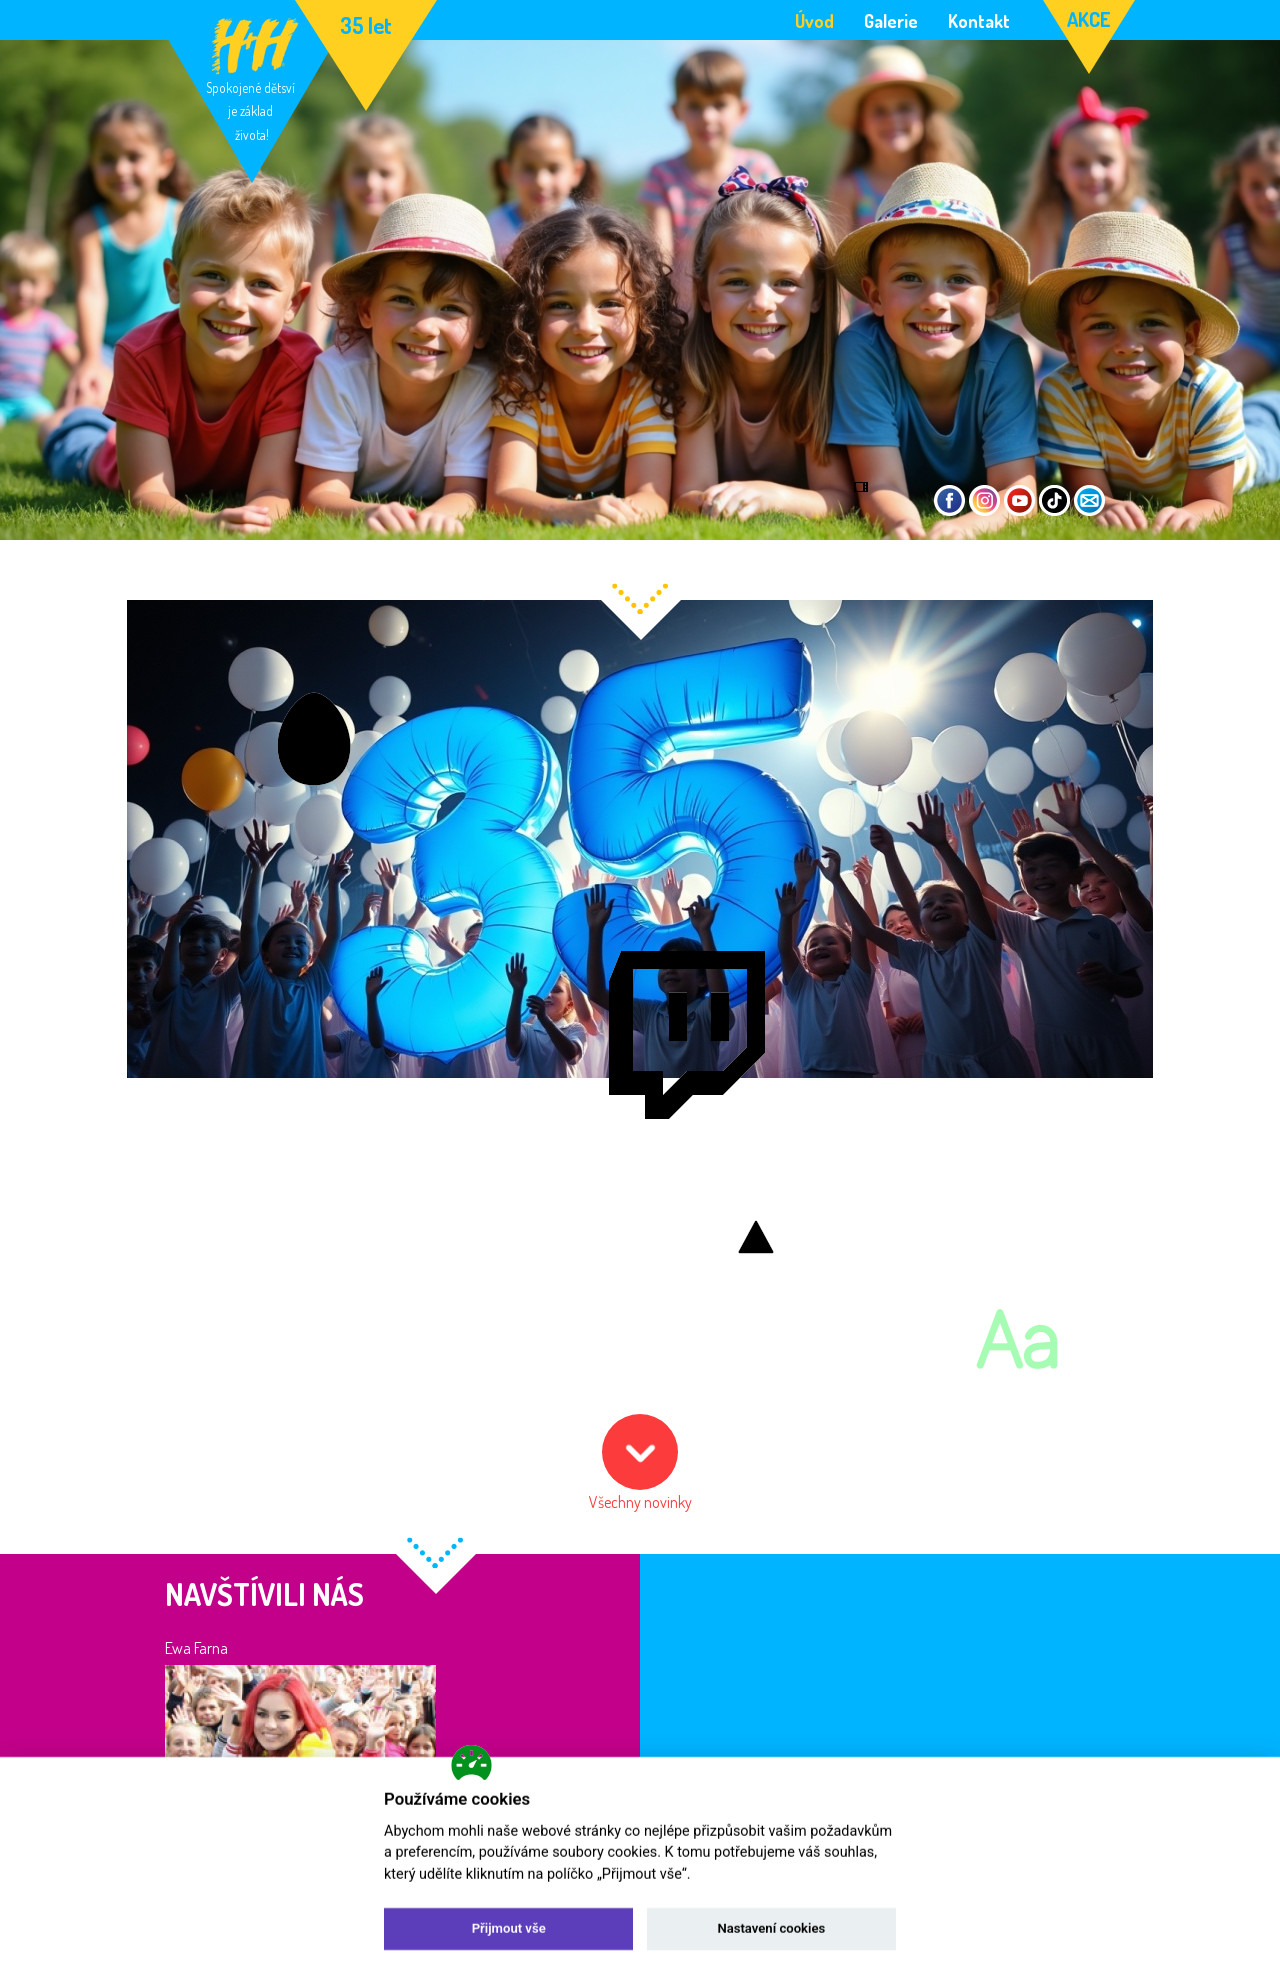 The height and width of the screenshot is (1976, 1280). What do you see at coordinates (1017, 1339) in the screenshot?
I see `adjust text or font settings` at bounding box center [1017, 1339].